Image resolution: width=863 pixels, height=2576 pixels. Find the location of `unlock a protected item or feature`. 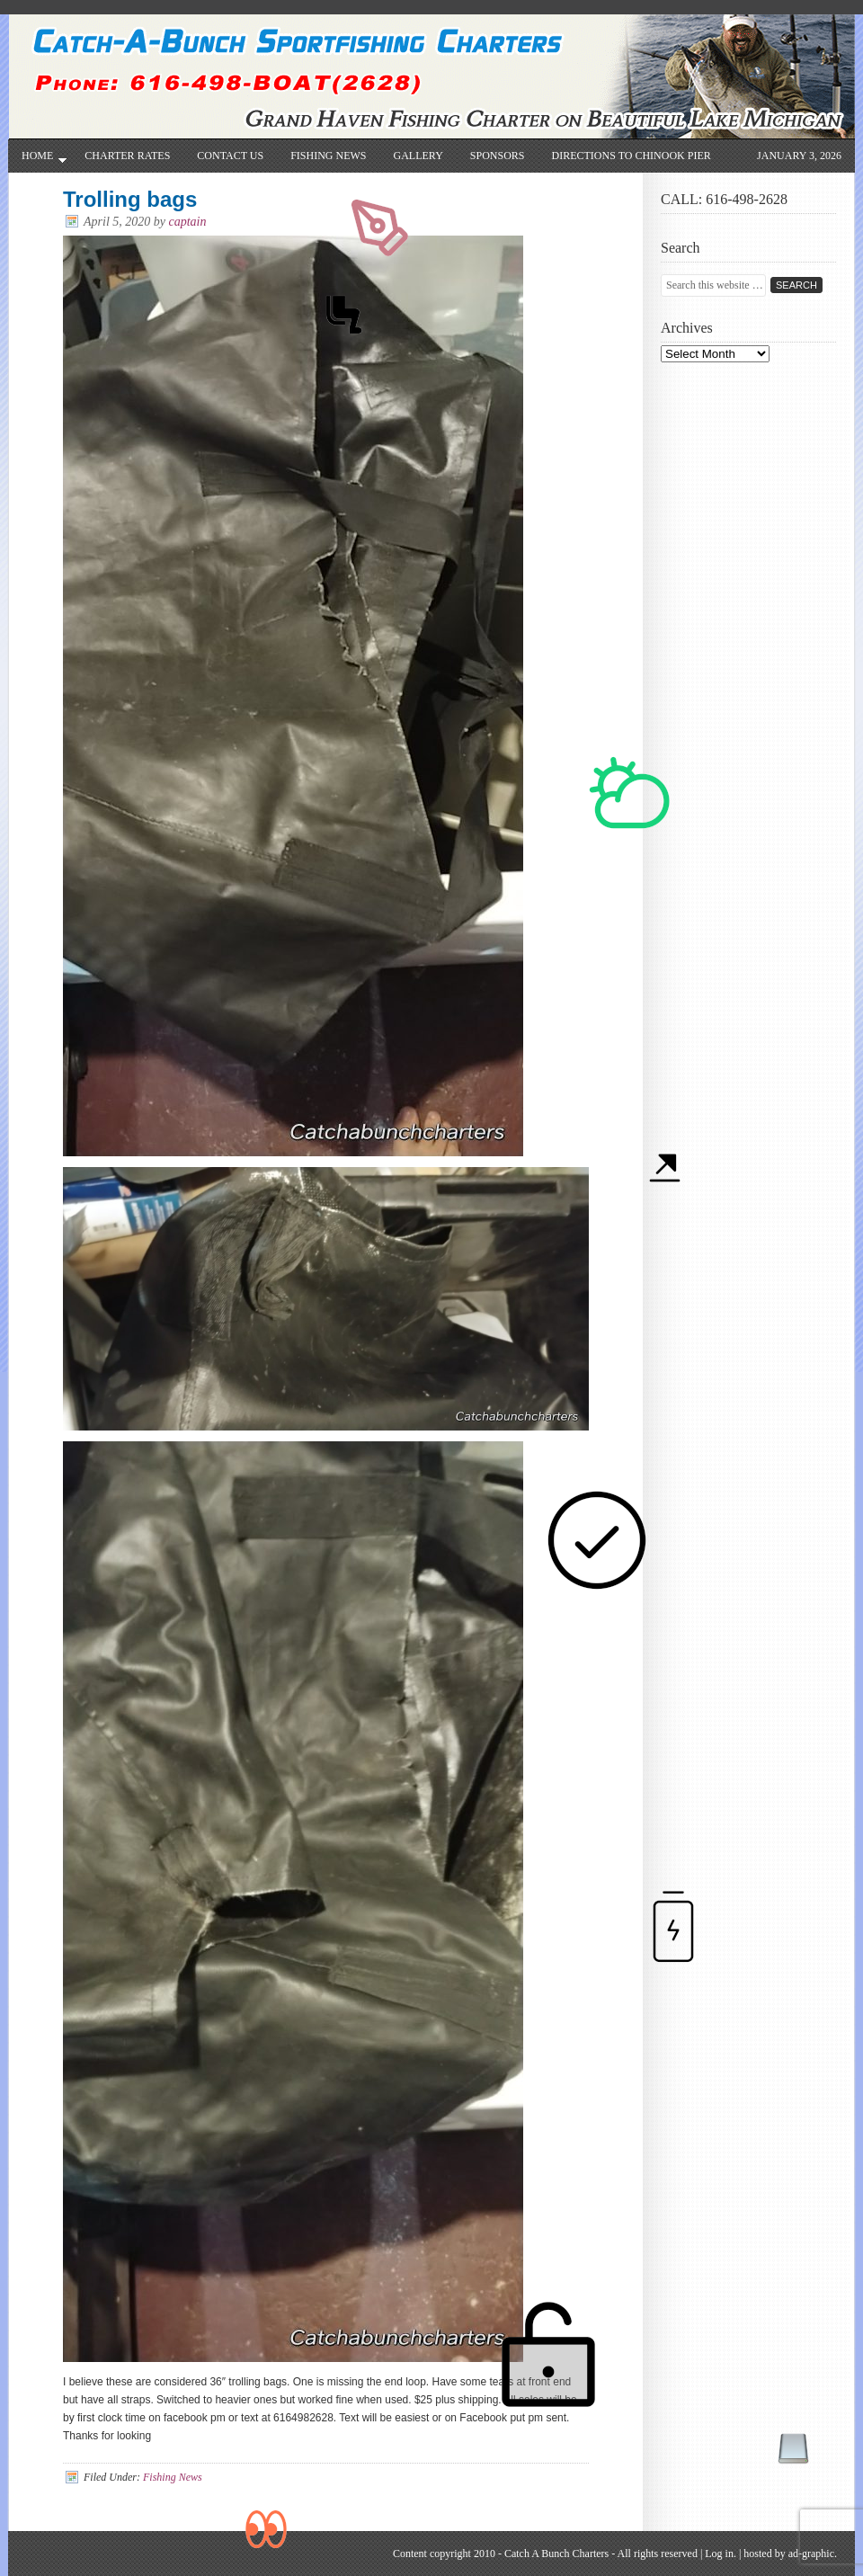

unlock a protected item or feature is located at coordinates (548, 2360).